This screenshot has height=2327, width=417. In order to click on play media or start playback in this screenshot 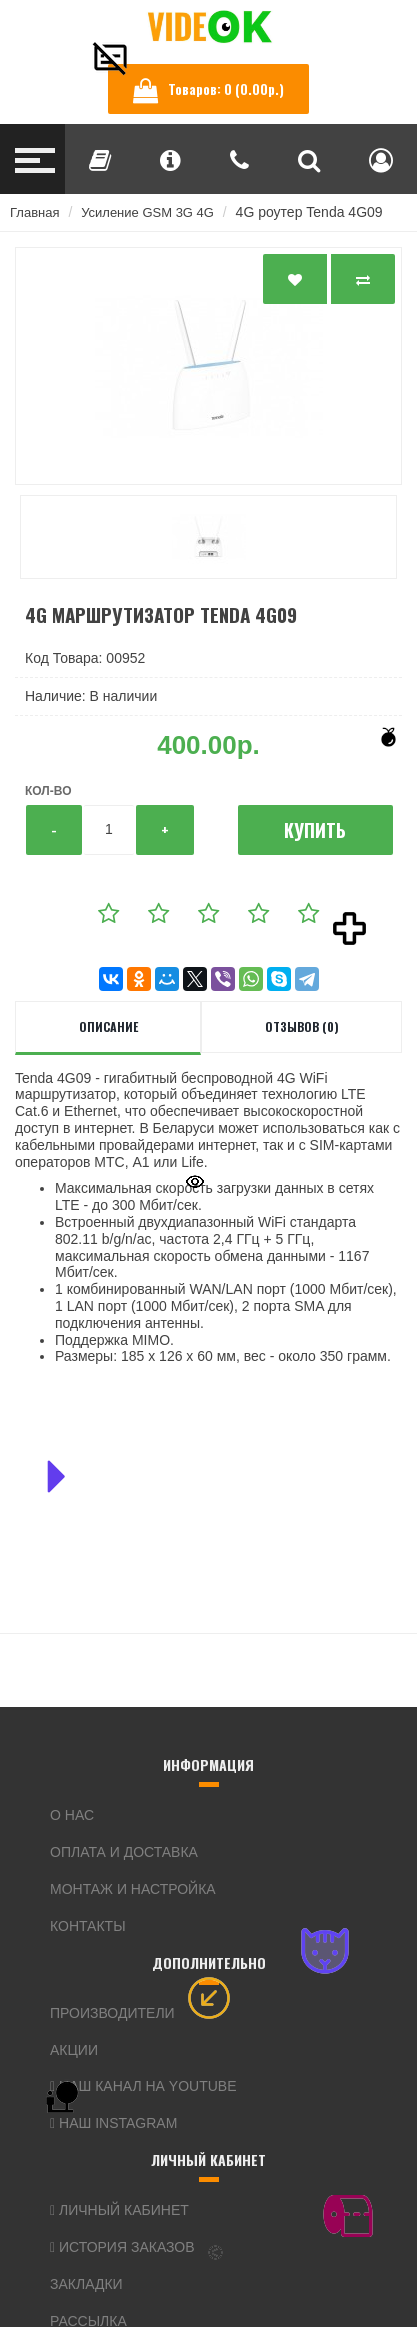, I will do `click(56, 1476)`.